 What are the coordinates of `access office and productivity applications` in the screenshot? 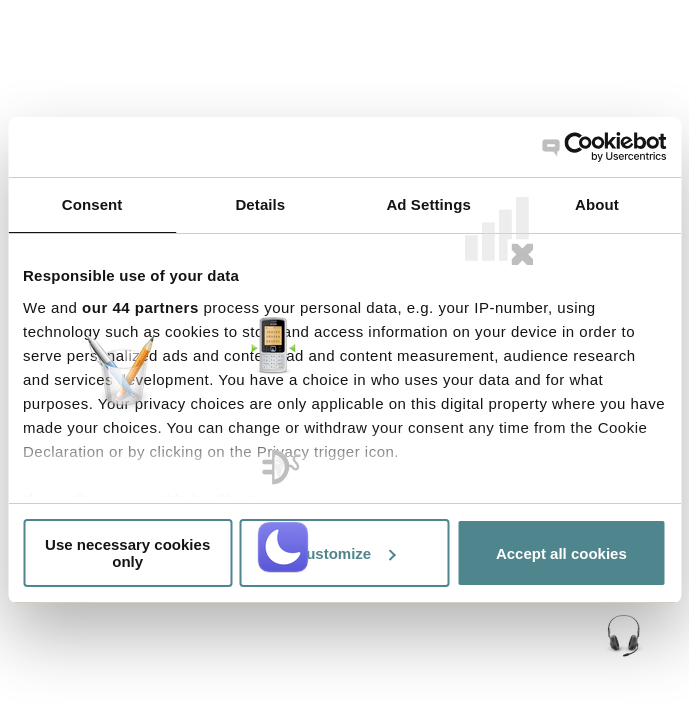 It's located at (122, 369).